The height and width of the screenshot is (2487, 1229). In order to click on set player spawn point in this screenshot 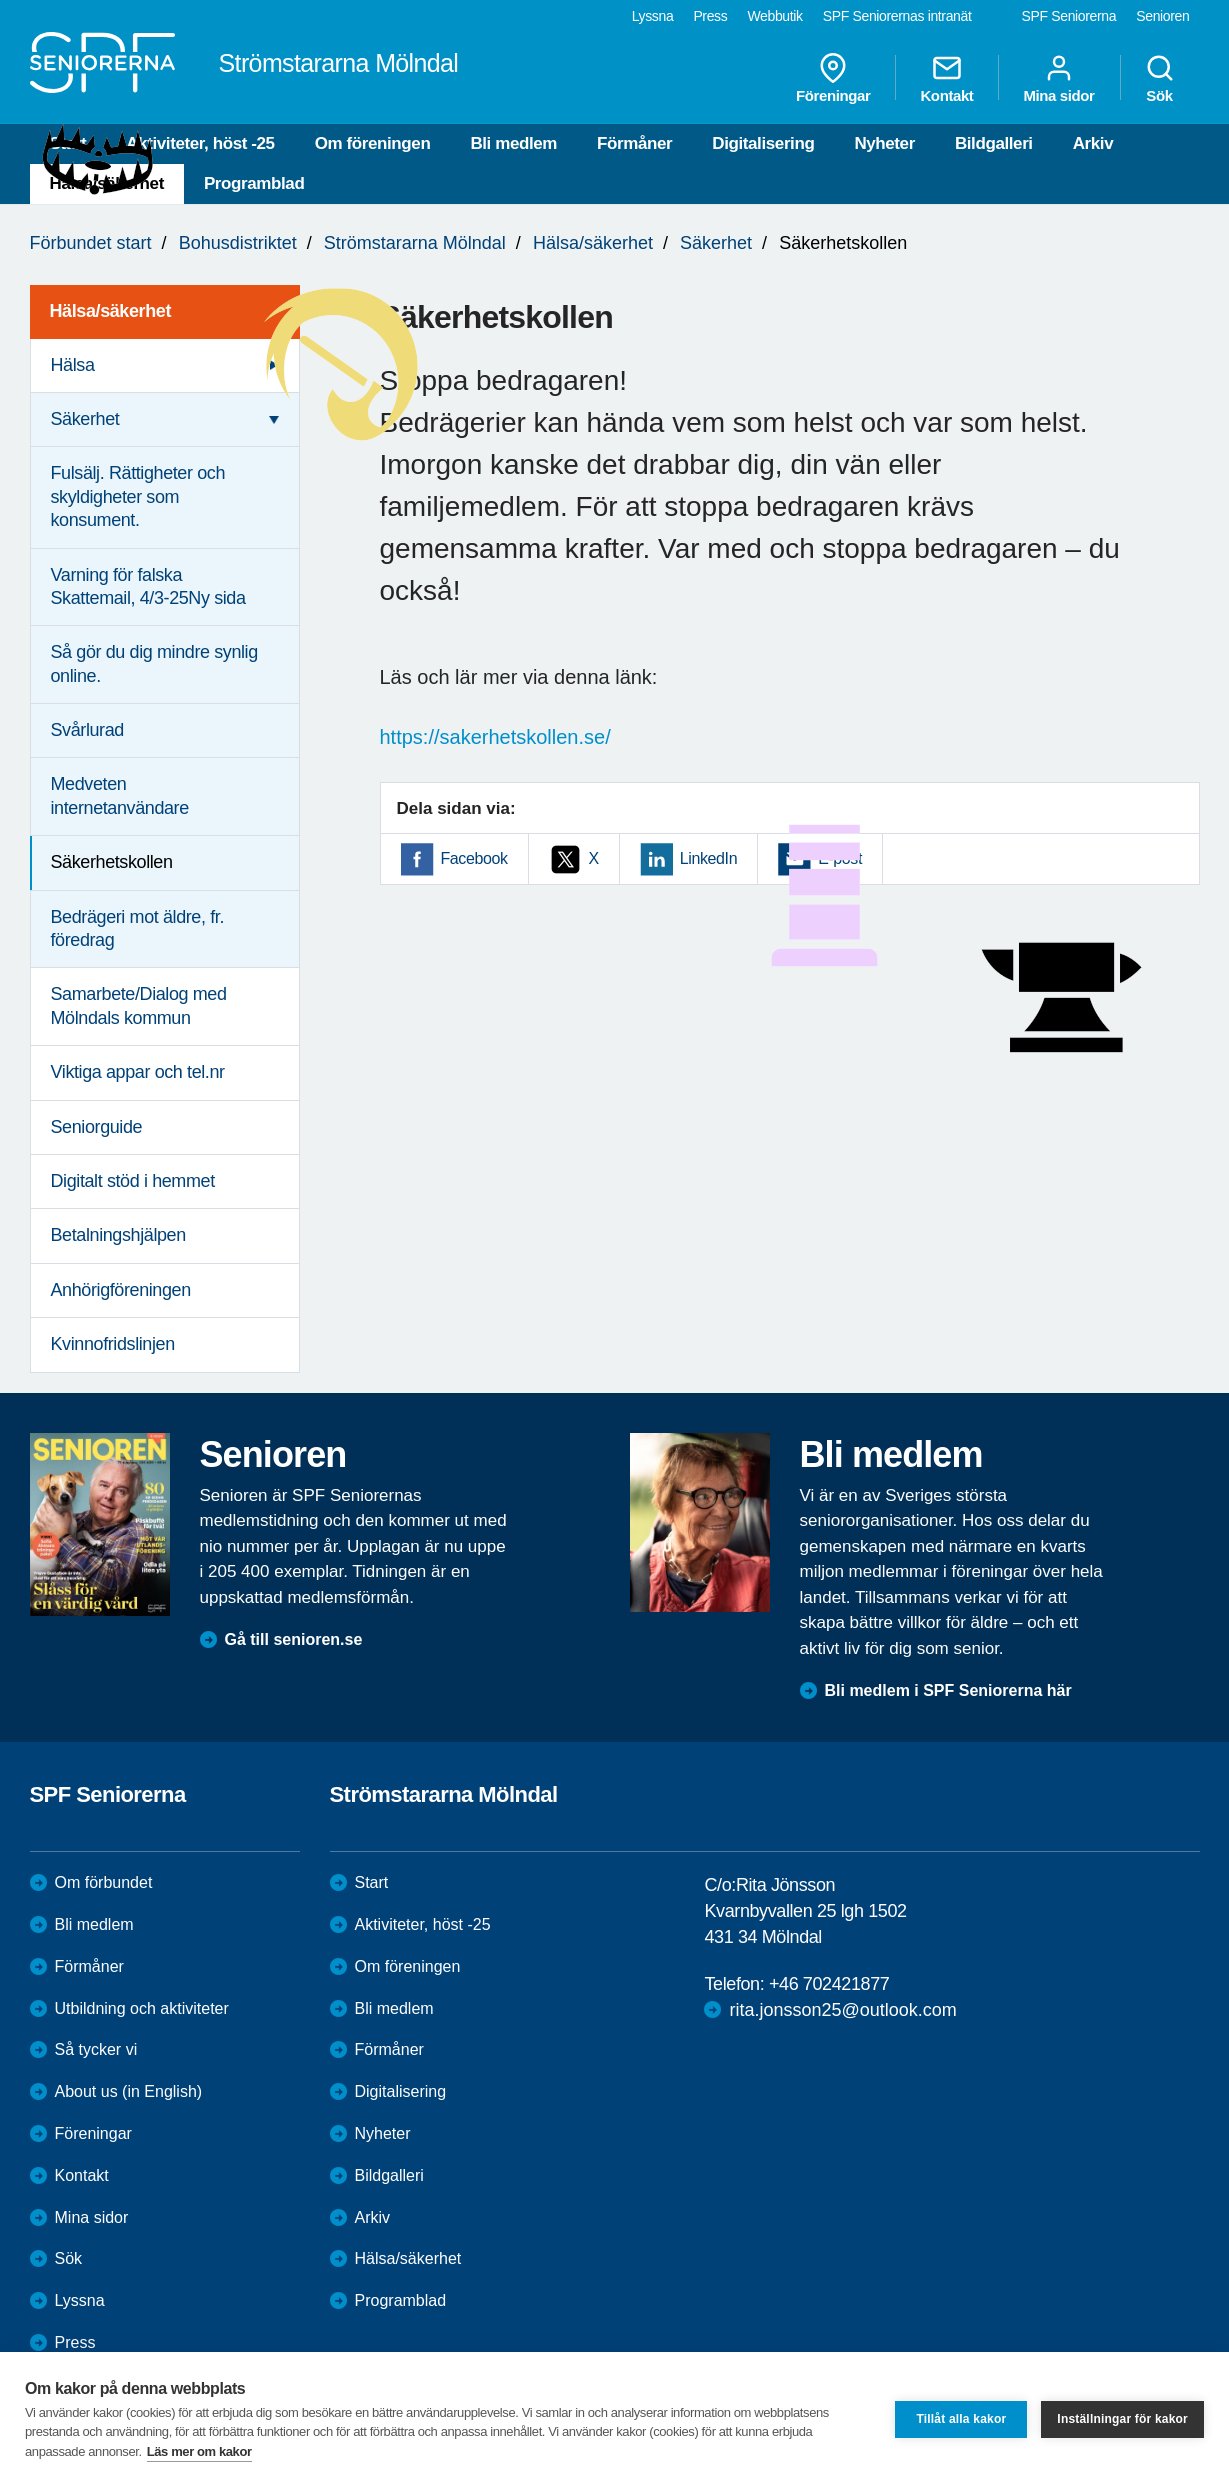, I will do `click(824, 895)`.